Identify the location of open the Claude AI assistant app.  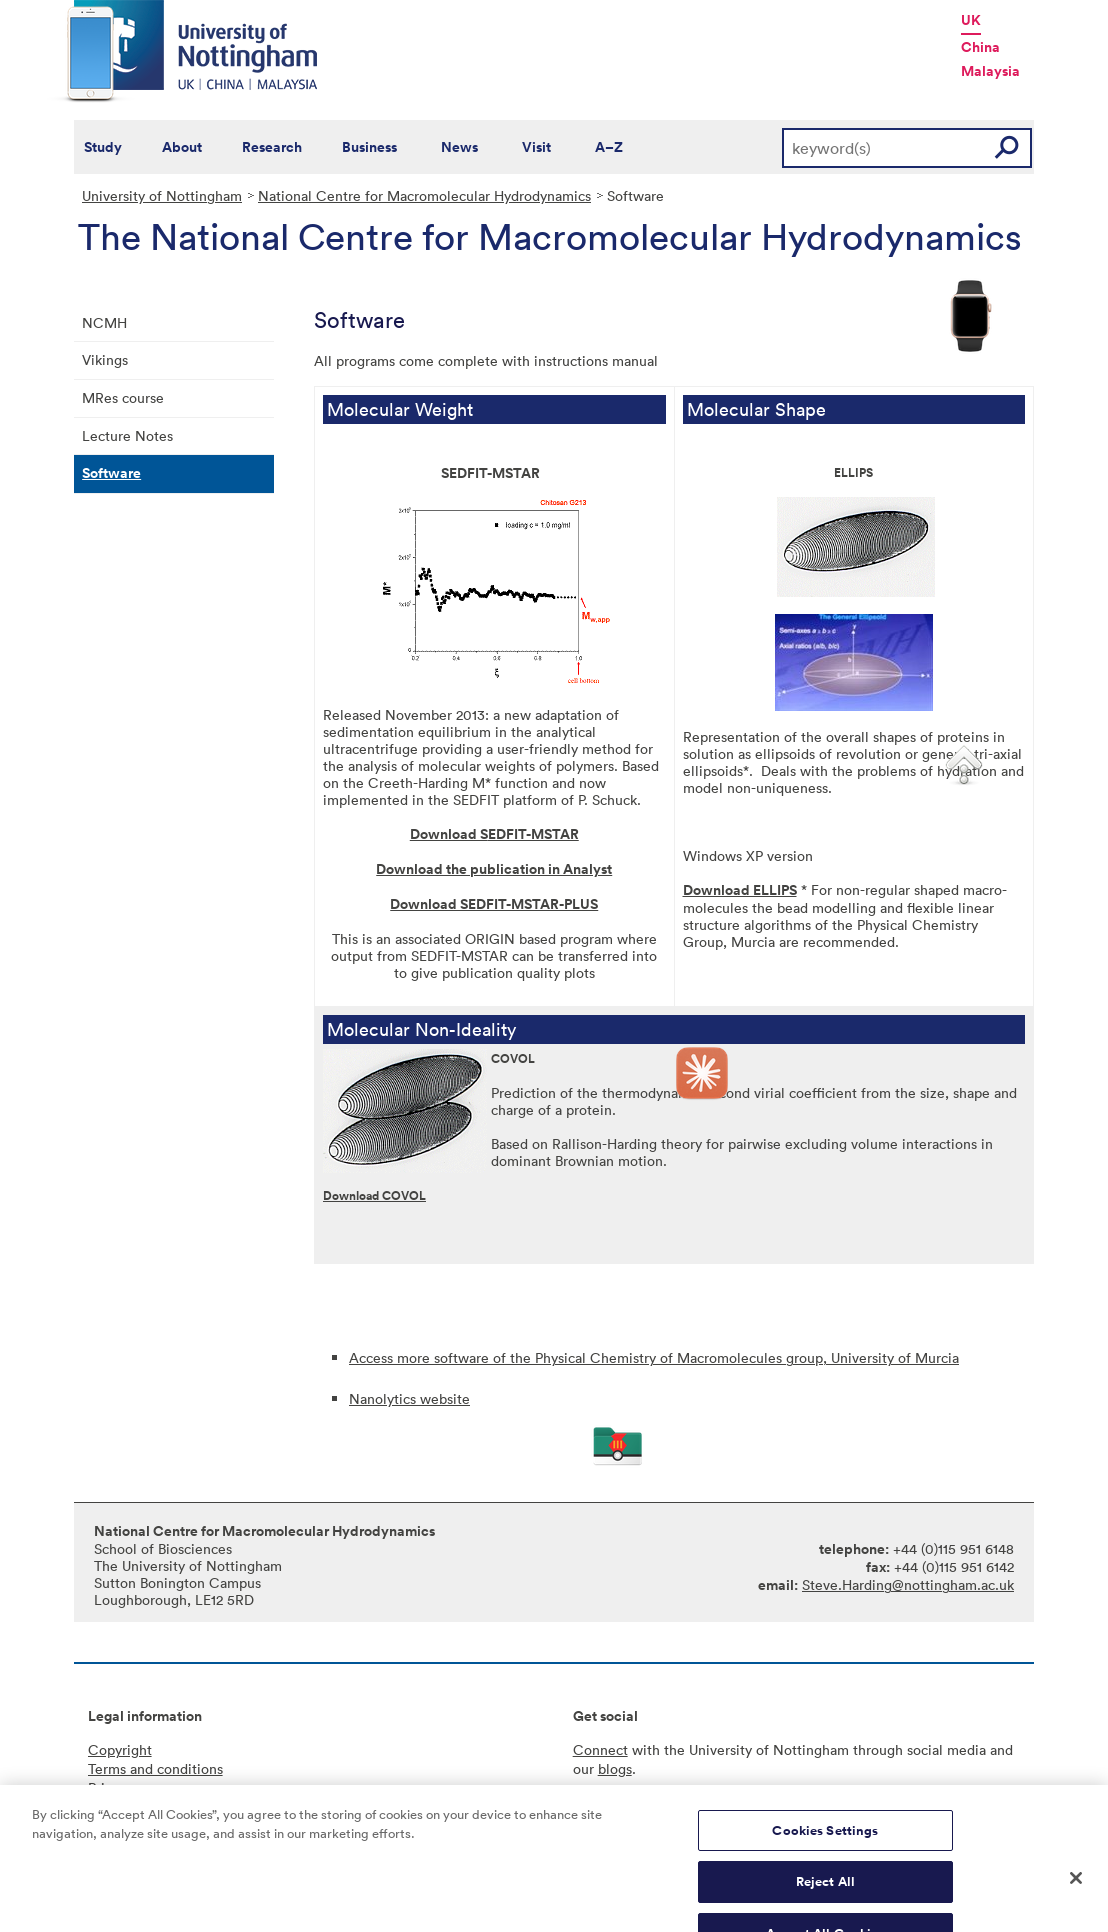
(702, 1073).